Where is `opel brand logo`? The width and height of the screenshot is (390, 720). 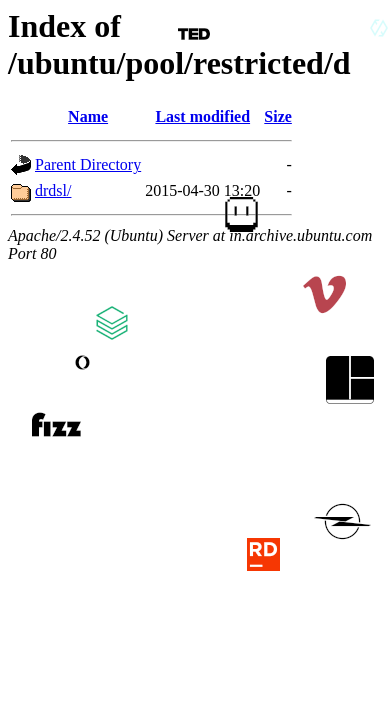 opel brand logo is located at coordinates (342, 521).